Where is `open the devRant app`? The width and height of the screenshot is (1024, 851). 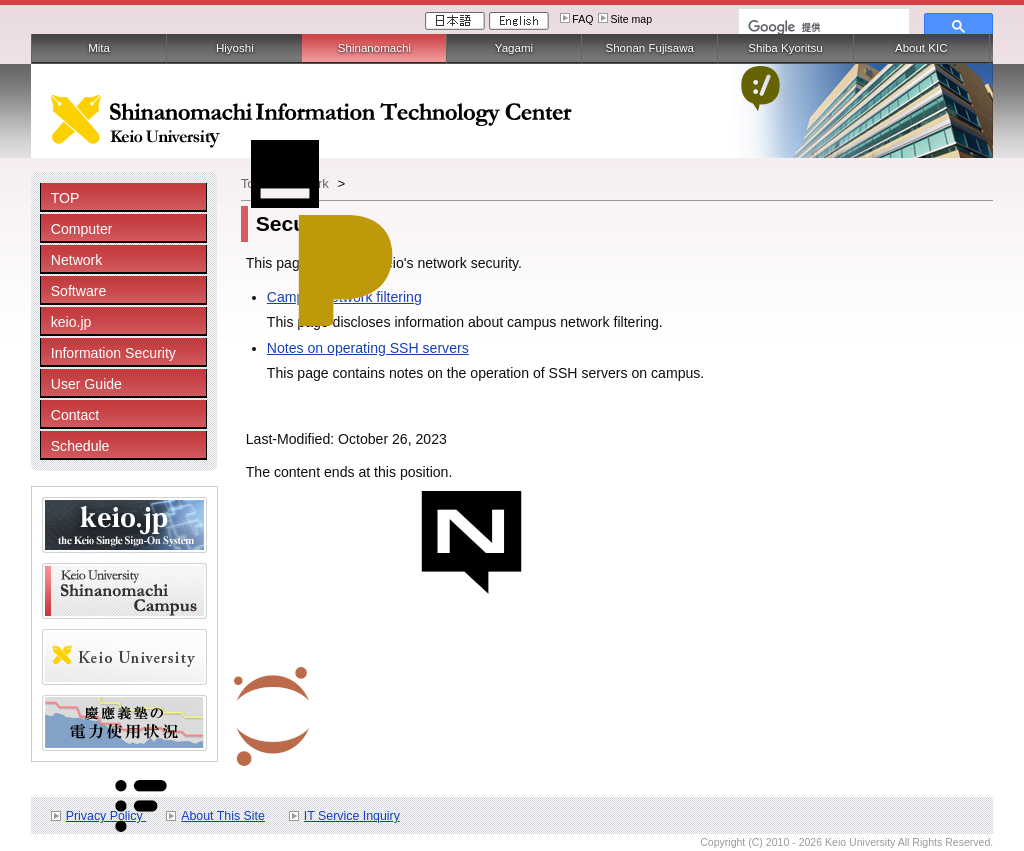
open the devRant app is located at coordinates (760, 88).